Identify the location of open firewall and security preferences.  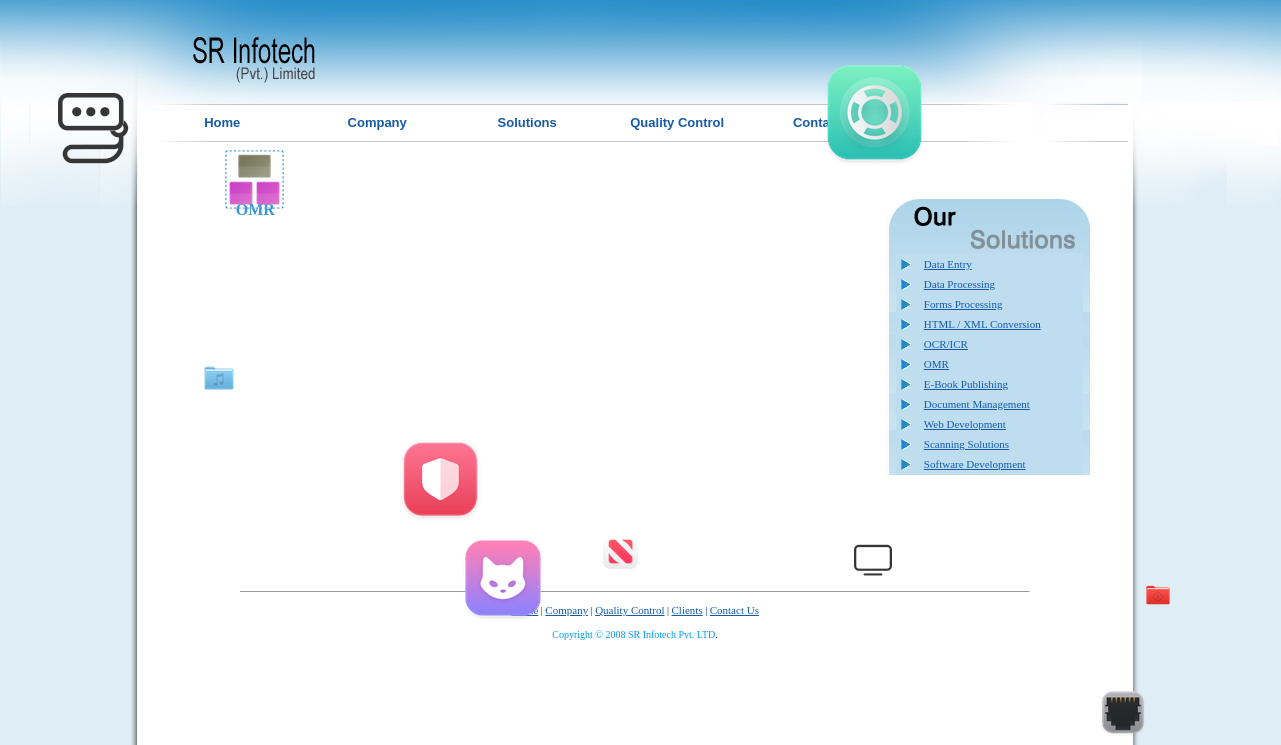
(440, 480).